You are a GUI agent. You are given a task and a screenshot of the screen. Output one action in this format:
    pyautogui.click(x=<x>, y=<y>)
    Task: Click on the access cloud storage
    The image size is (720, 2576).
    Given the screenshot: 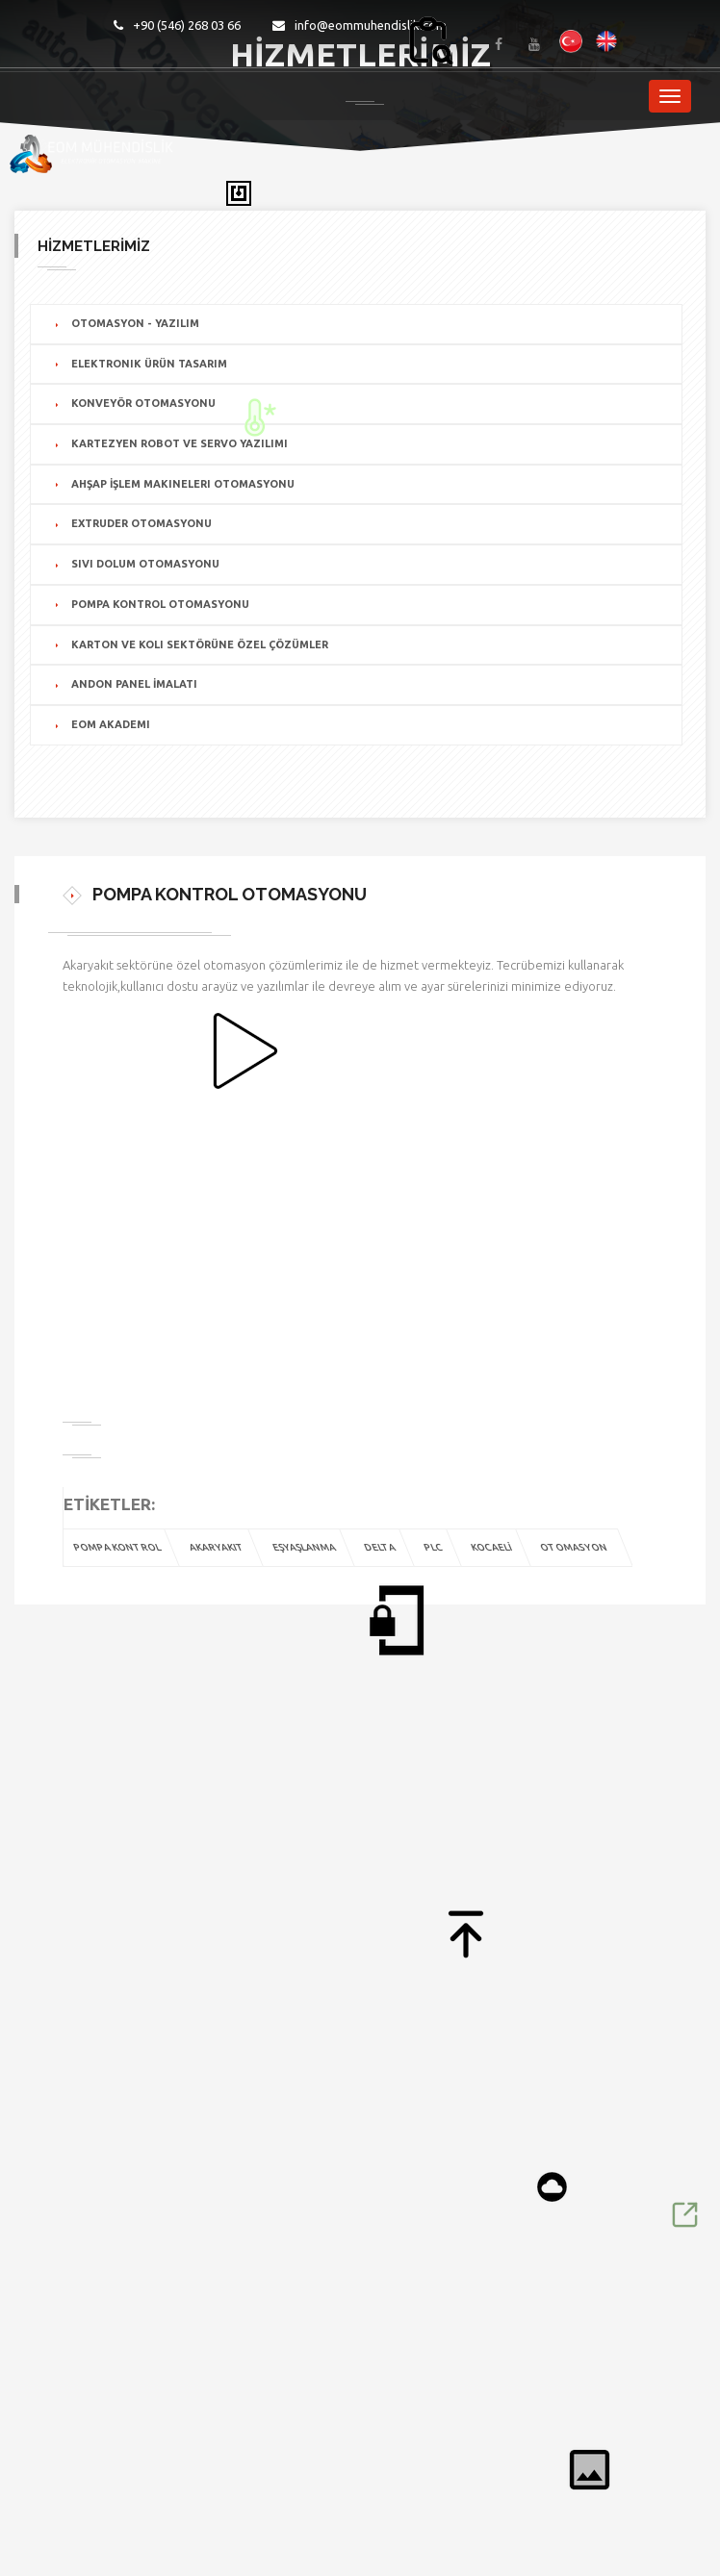 What is the action you would take?
    pyautogui.click(x=552, y=2186)
    